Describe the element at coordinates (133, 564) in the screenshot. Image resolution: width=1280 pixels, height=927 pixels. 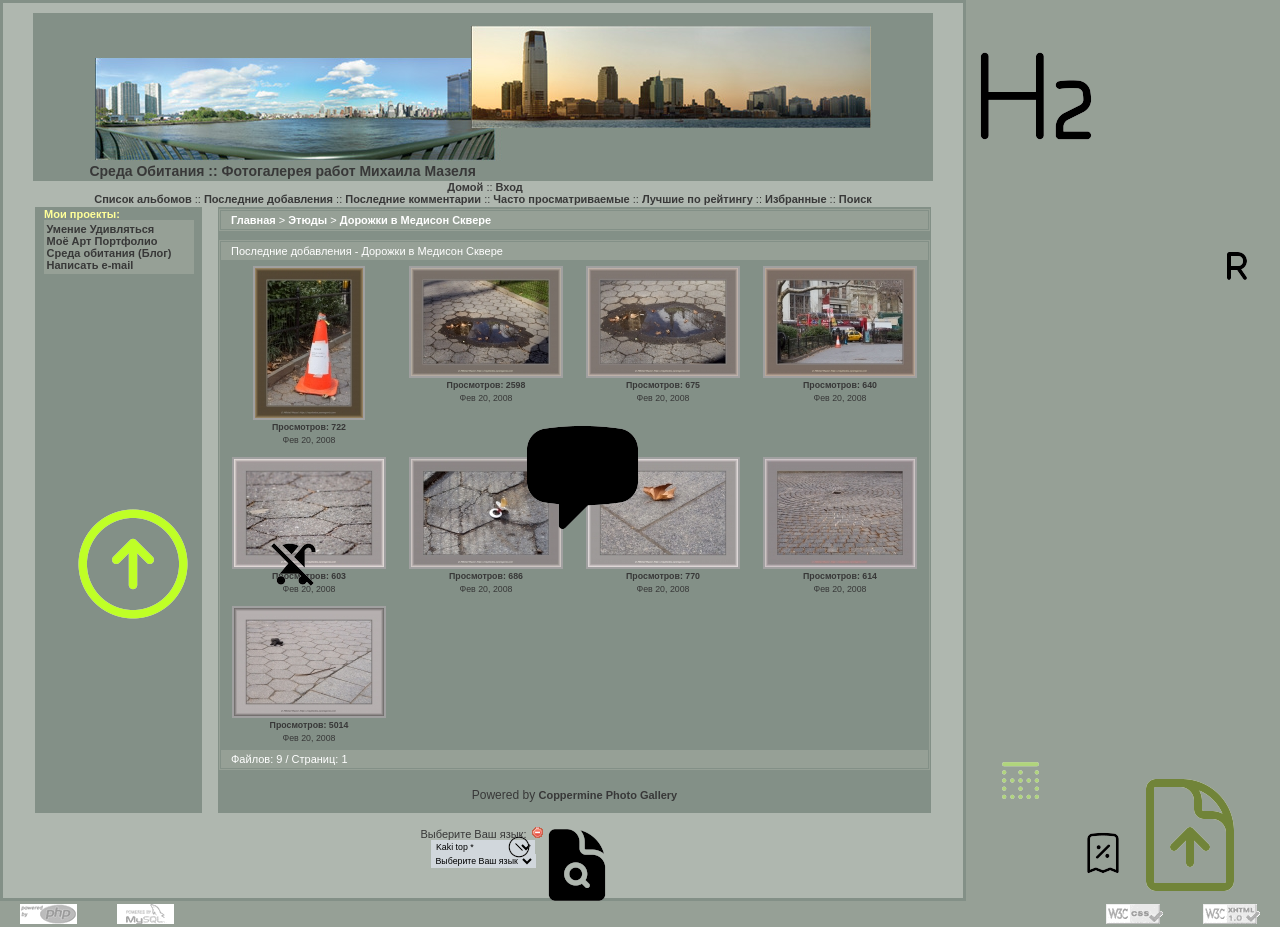
I see `scroll to top of page` at that location.